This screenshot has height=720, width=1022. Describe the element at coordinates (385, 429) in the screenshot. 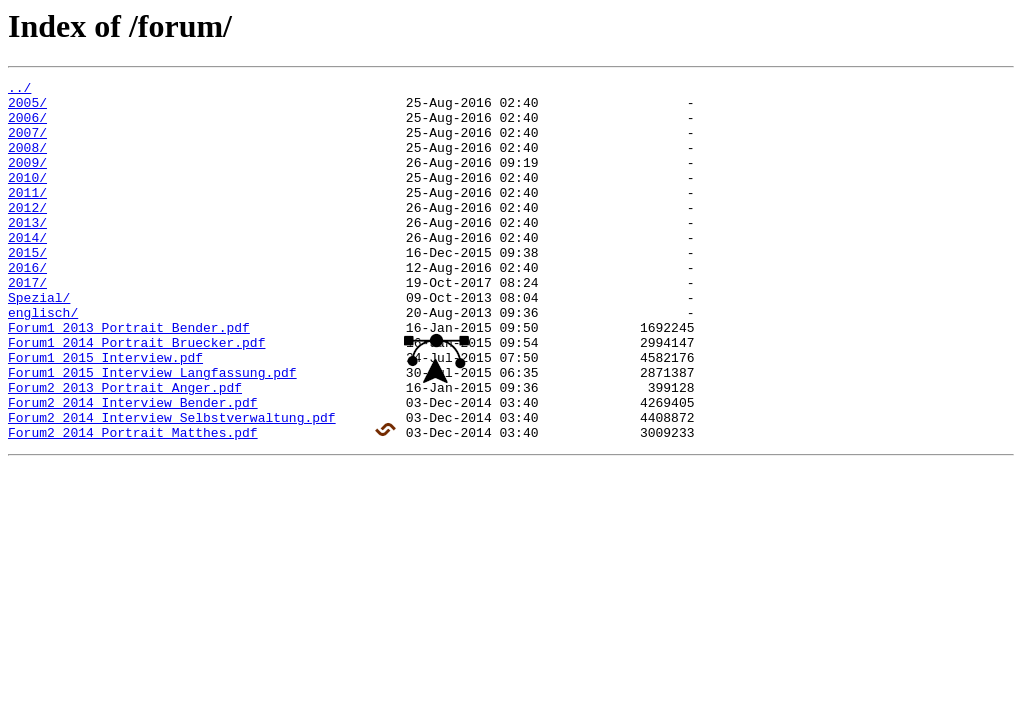

I see `semaphore ci logo` at that location.